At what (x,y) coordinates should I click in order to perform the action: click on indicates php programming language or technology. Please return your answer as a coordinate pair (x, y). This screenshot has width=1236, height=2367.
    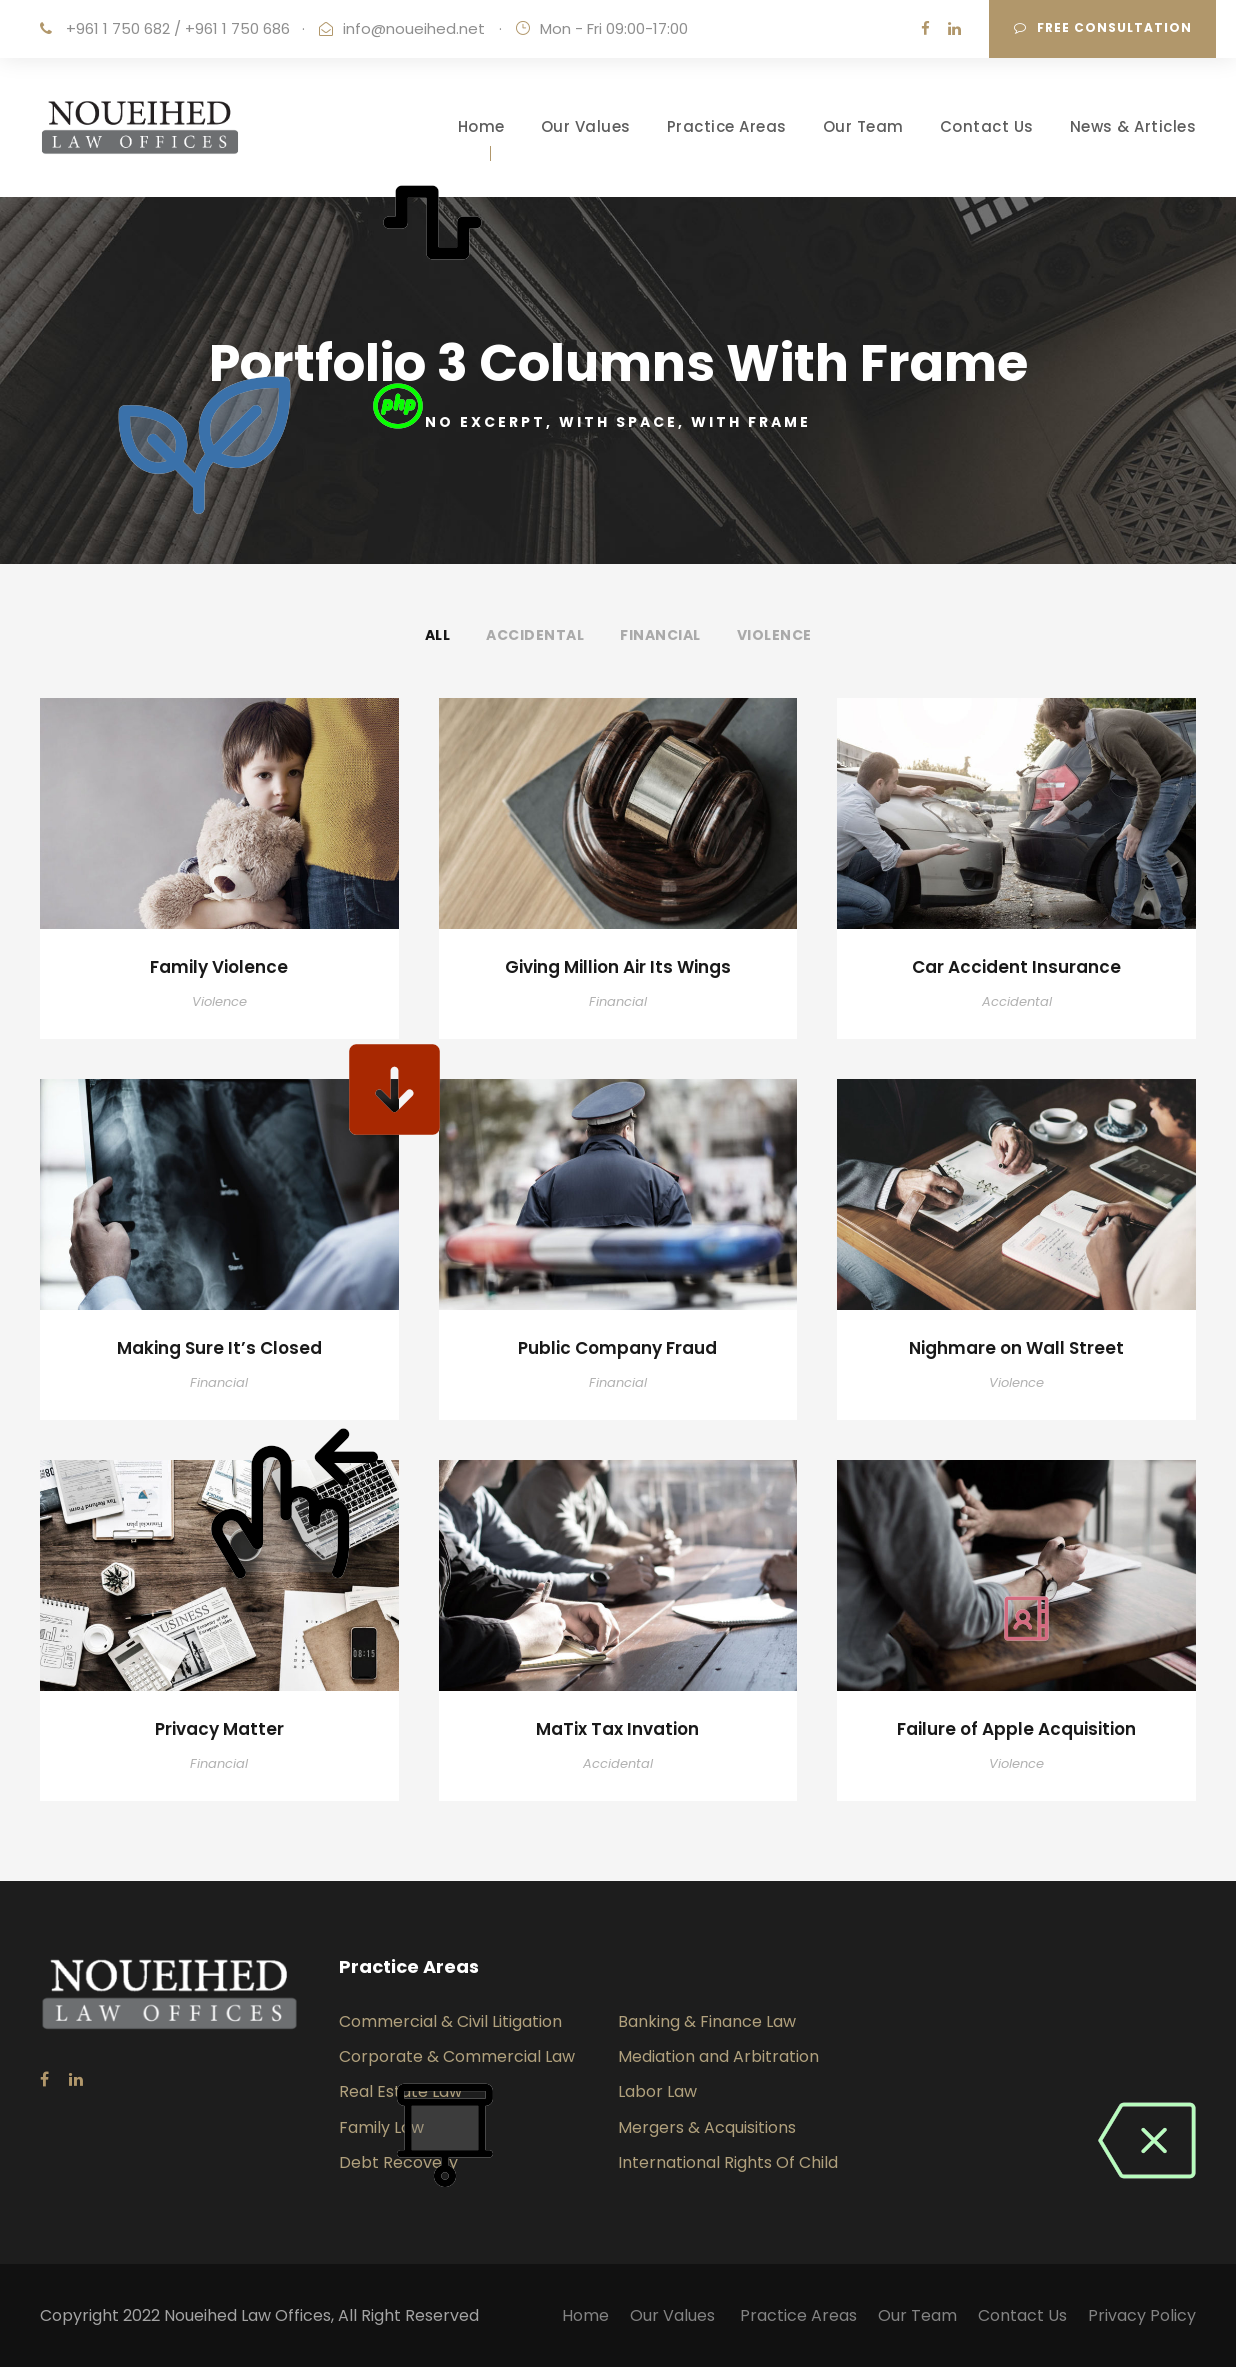
    Looking at the image, I should click on (398, 406).